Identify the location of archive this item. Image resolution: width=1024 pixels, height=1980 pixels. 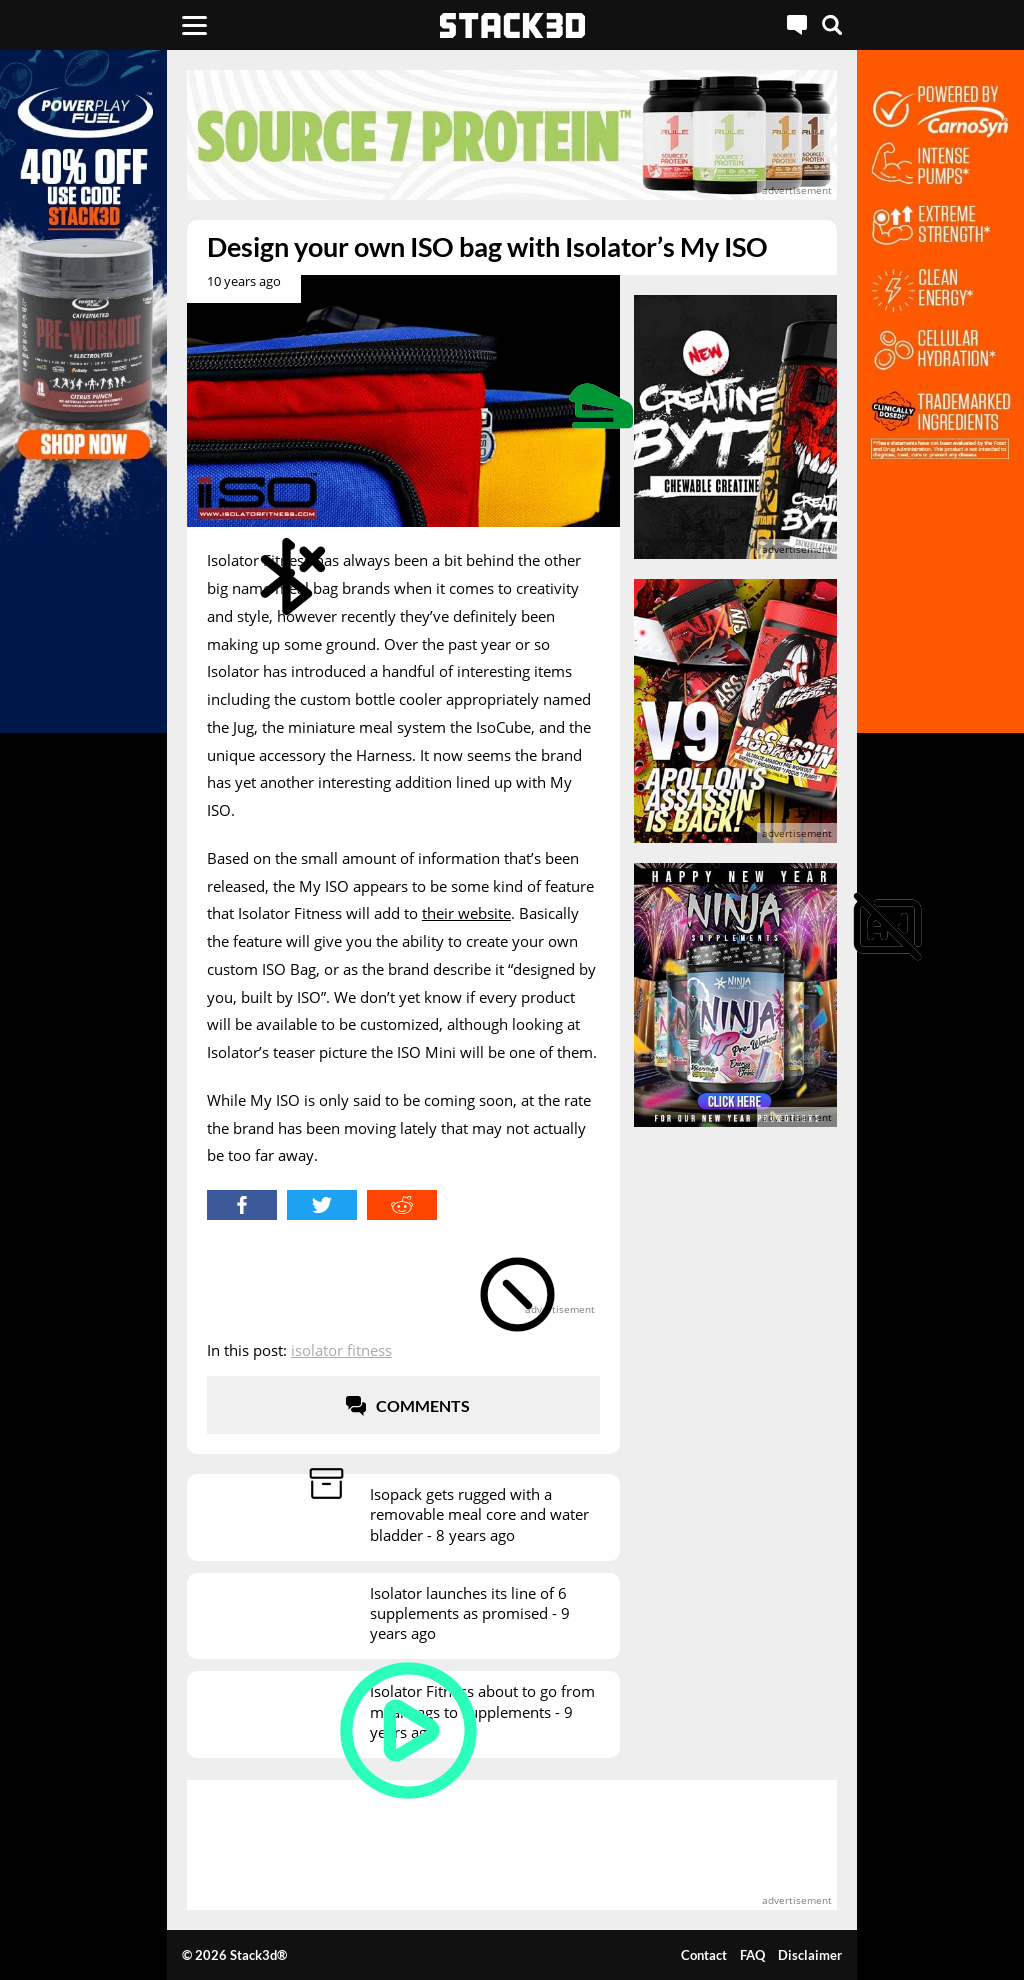
(326, 1483).